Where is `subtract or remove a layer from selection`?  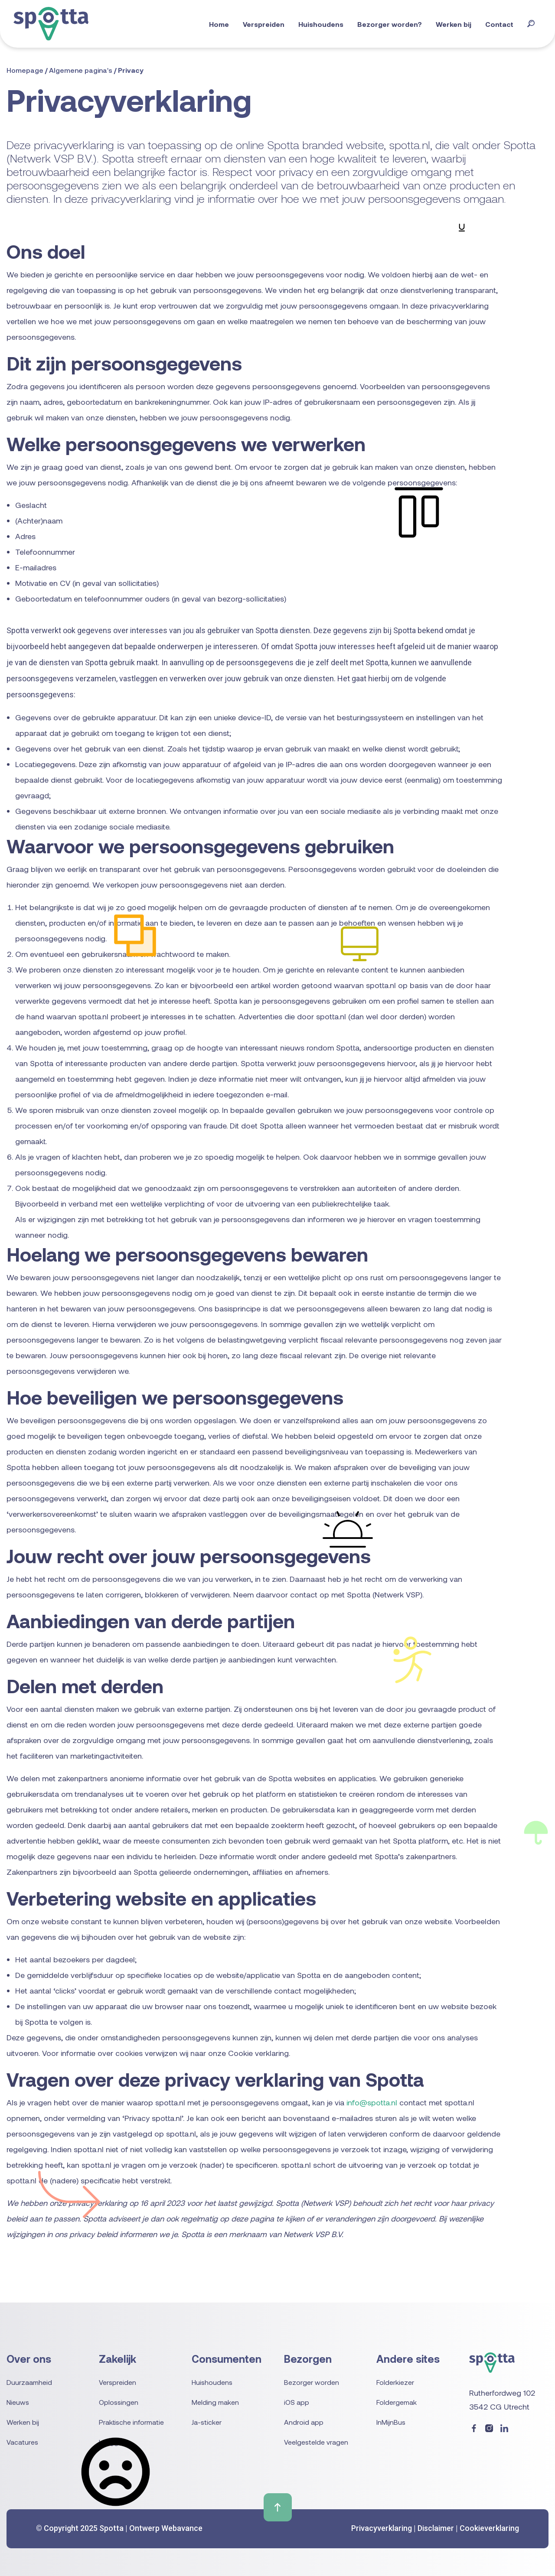 subtract or remove a layer from selection is located at coordinates (135, 935).